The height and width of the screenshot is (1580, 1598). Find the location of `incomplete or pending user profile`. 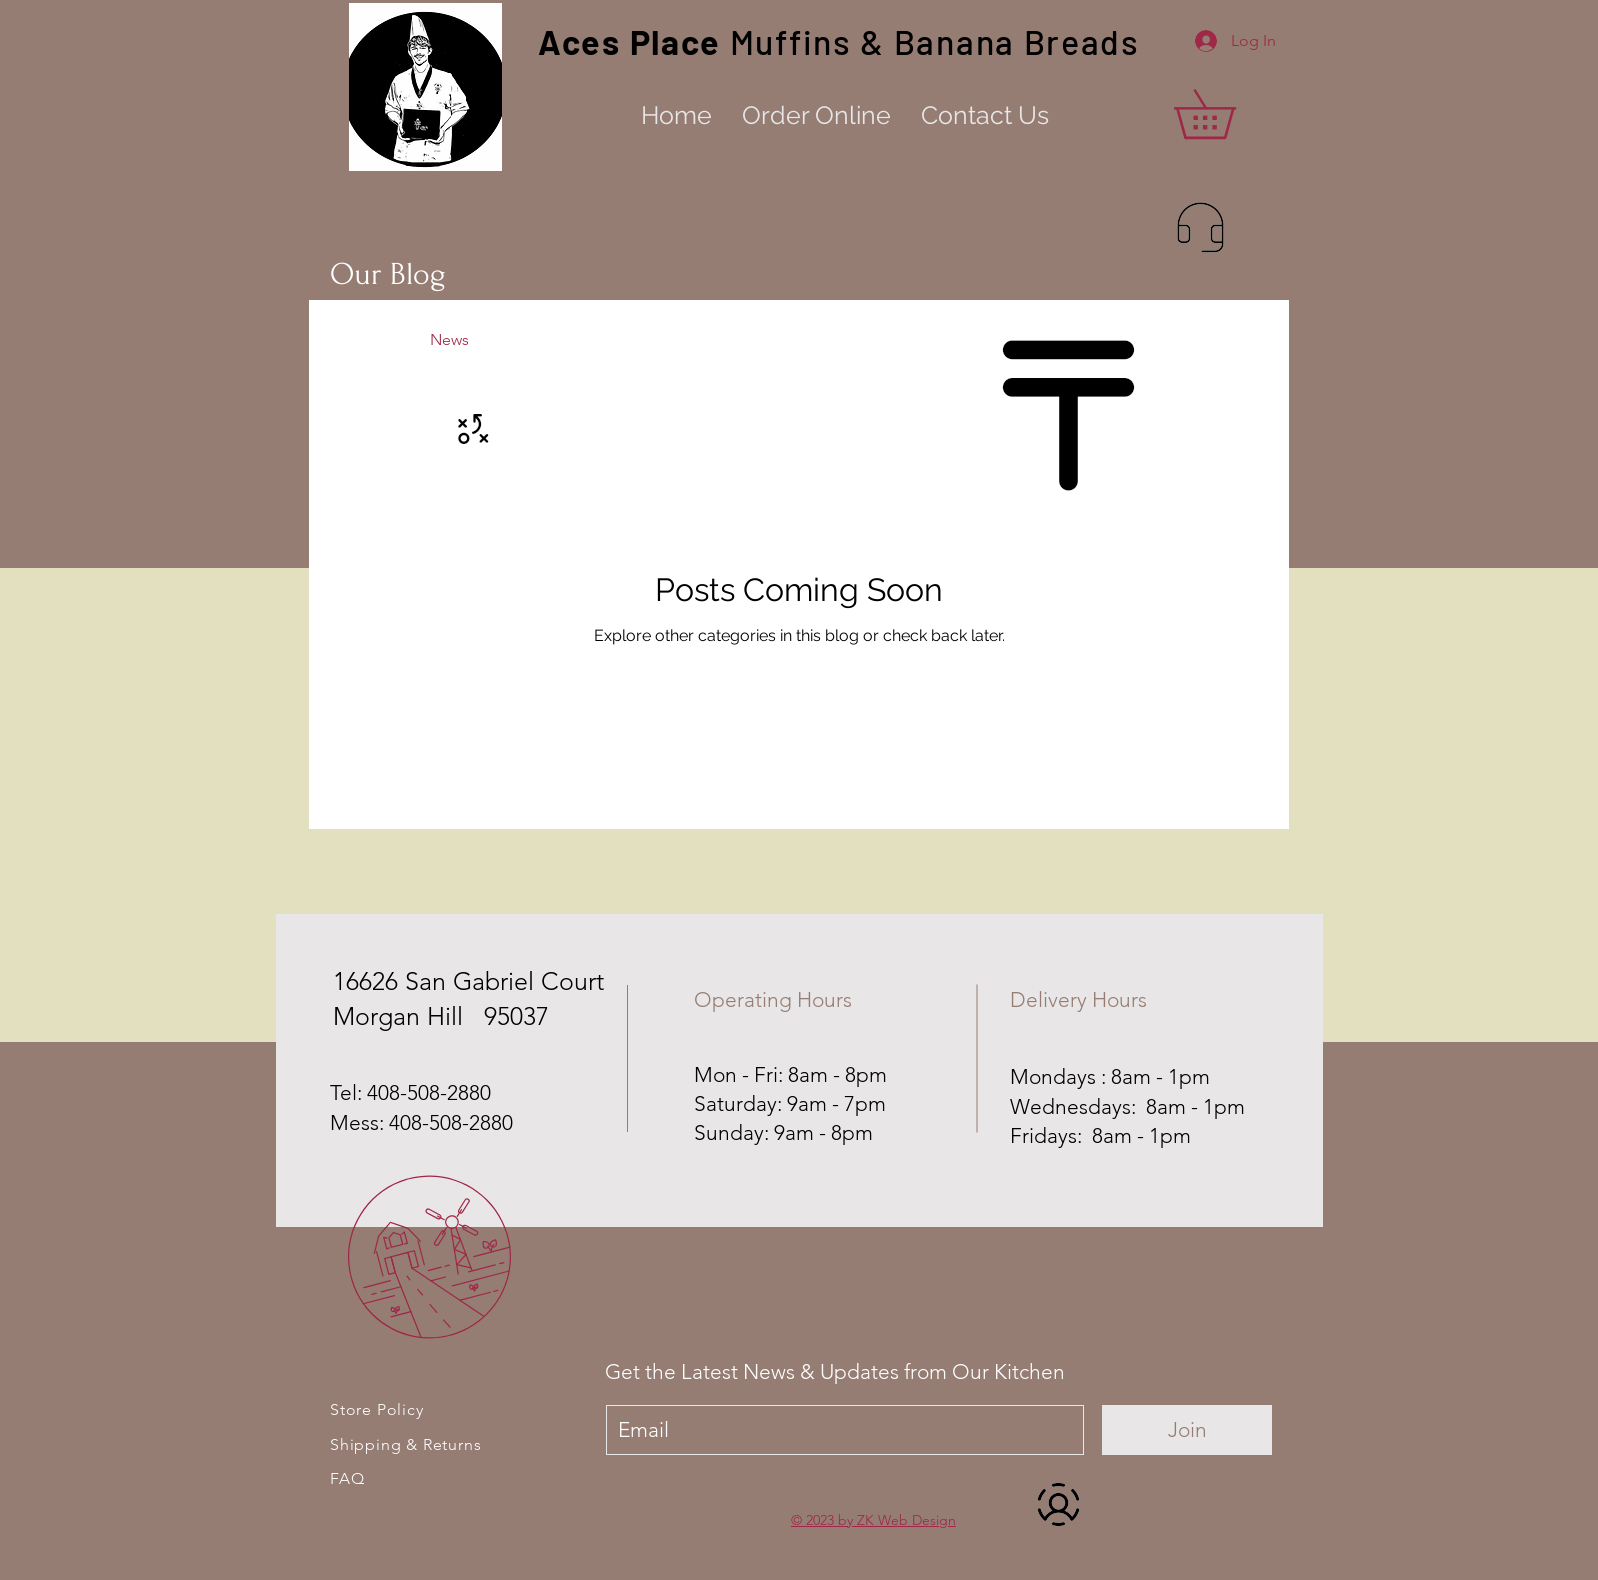

incomplete or pending user profile is located at coordinates (1058, 1504).